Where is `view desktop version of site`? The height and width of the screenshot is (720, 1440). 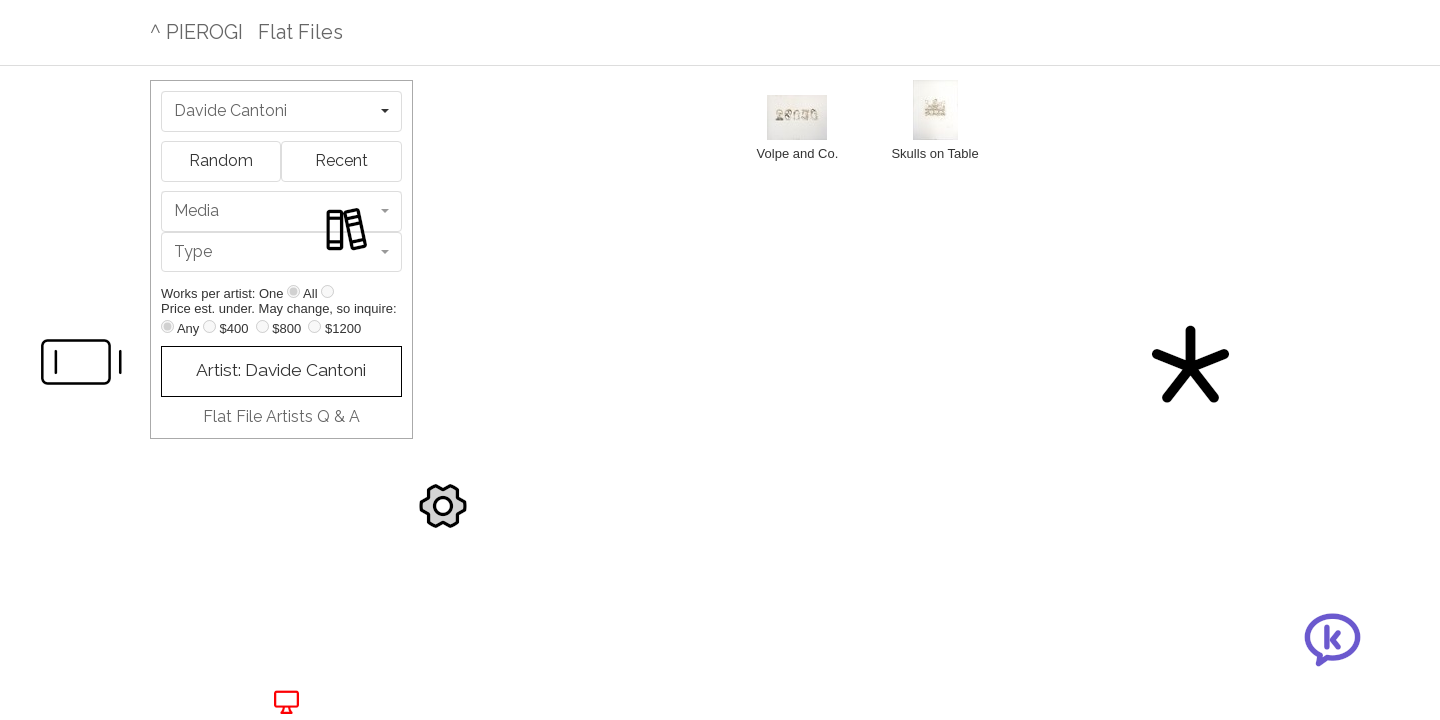
view desktop version of site is located at coordinates (286, 701).